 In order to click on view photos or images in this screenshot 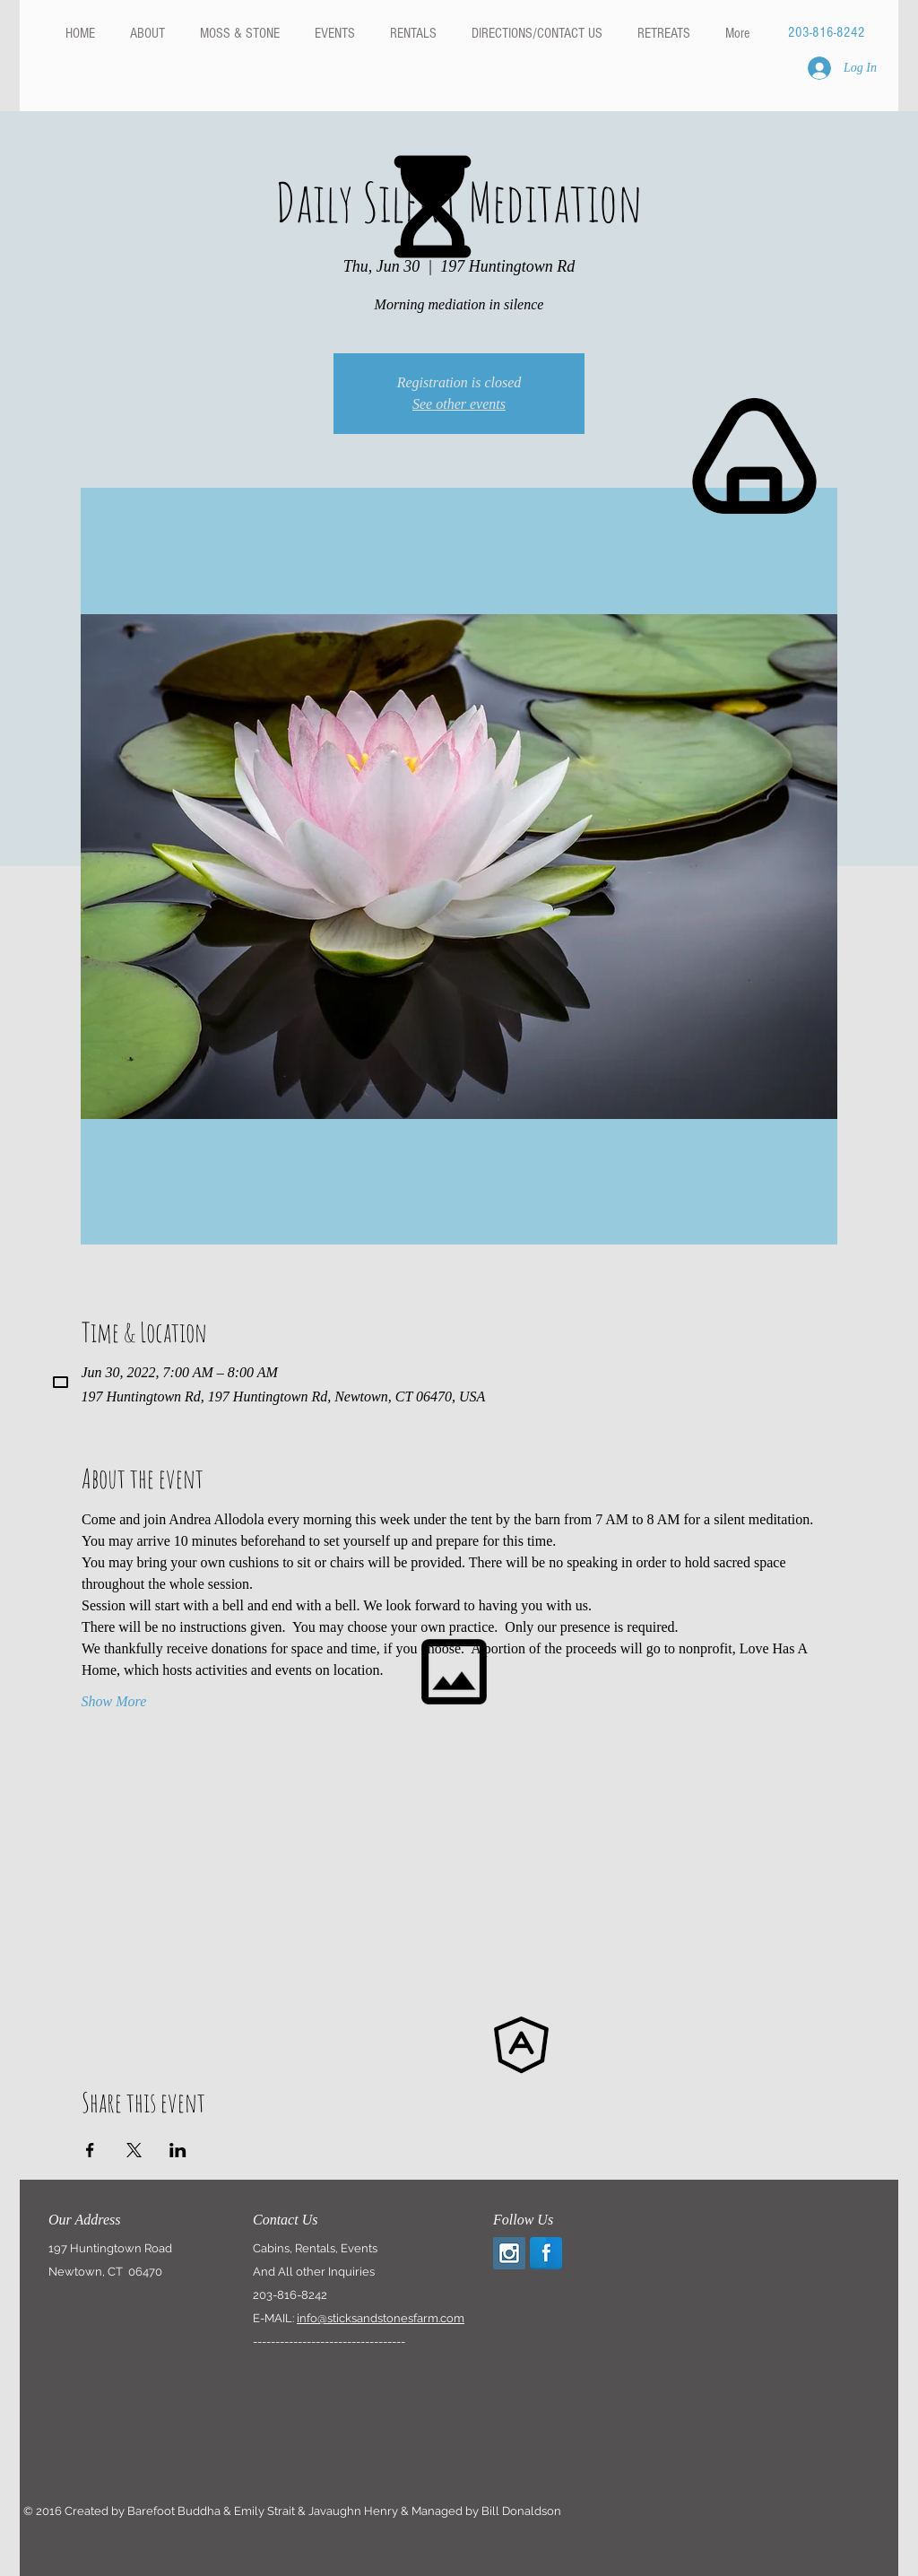, I will do `click(454, 1671)`.